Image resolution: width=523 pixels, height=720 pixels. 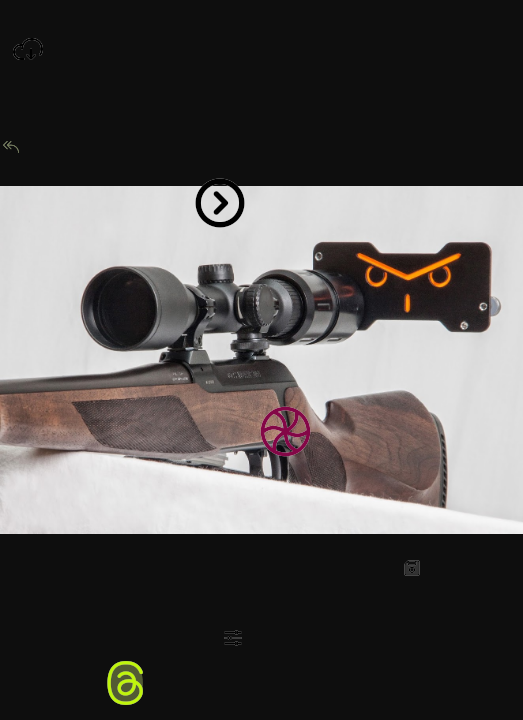 I want to click on access settings or preferences, so click(x=233, y=638).